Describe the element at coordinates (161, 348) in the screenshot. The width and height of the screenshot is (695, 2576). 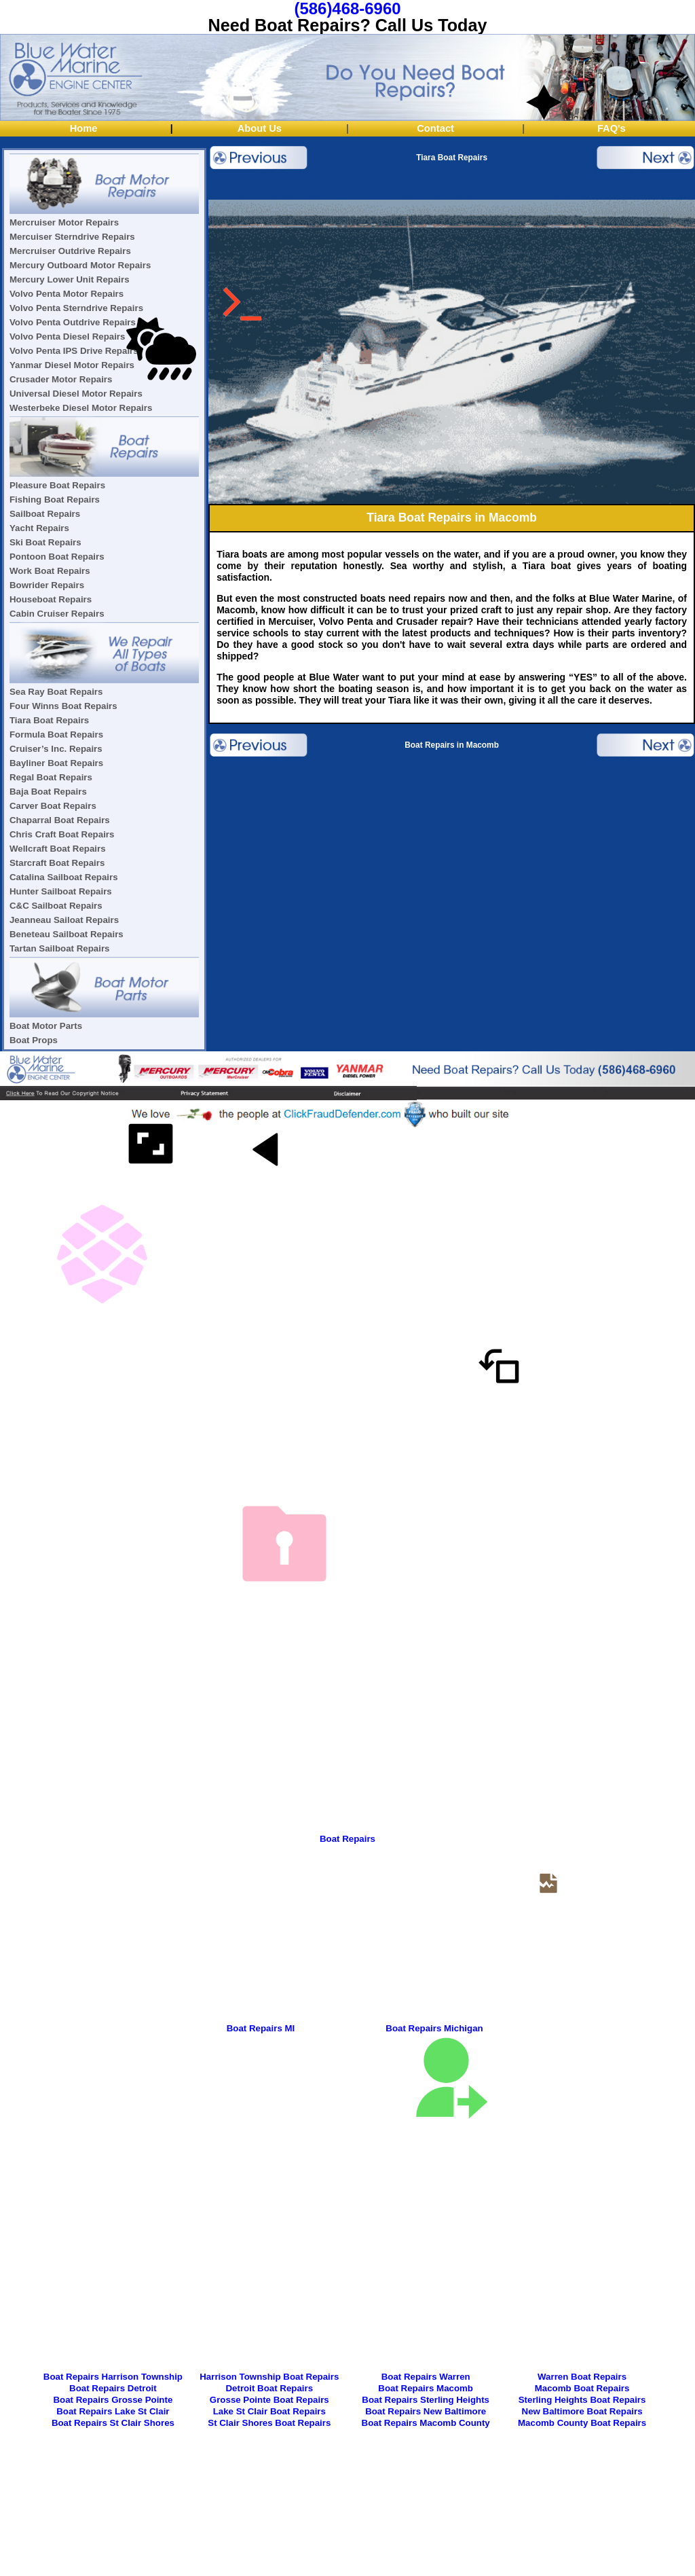
I see `rainyun brand logo` at that location.